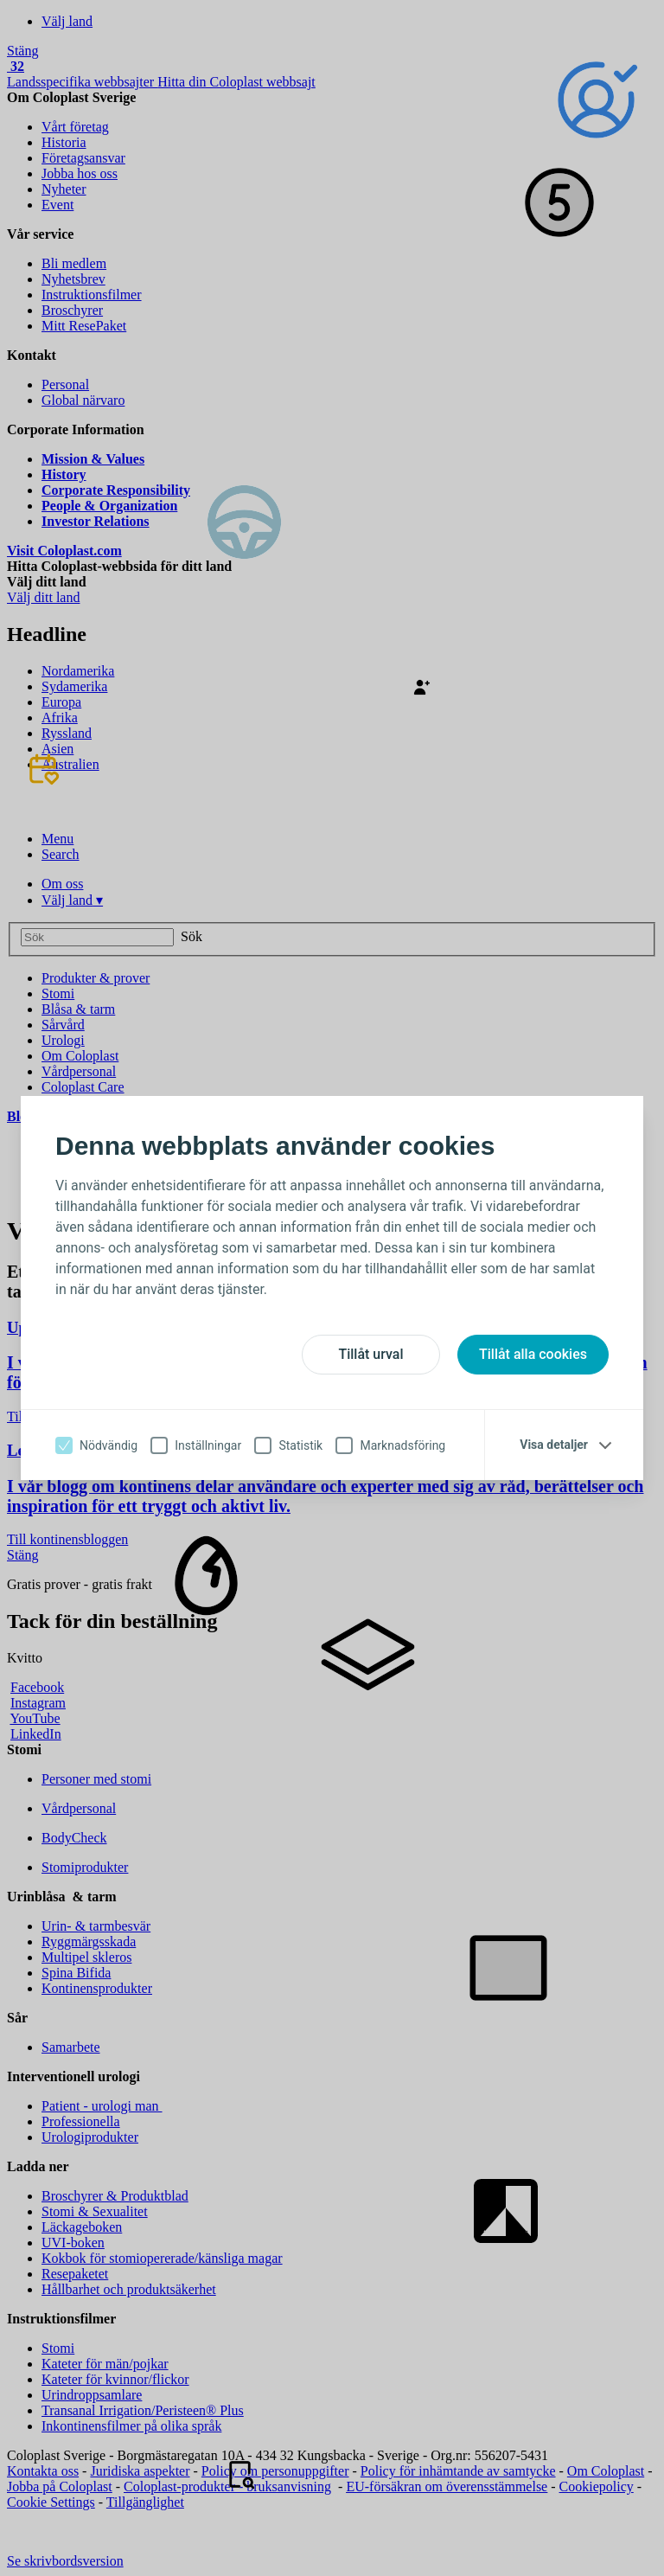 This screenshot has width=664, height=2576. What do you see at coordinates (559, 202) in the screenshot?
I see `indicates step five in a multi-step process` at bounding box center [559, 202].